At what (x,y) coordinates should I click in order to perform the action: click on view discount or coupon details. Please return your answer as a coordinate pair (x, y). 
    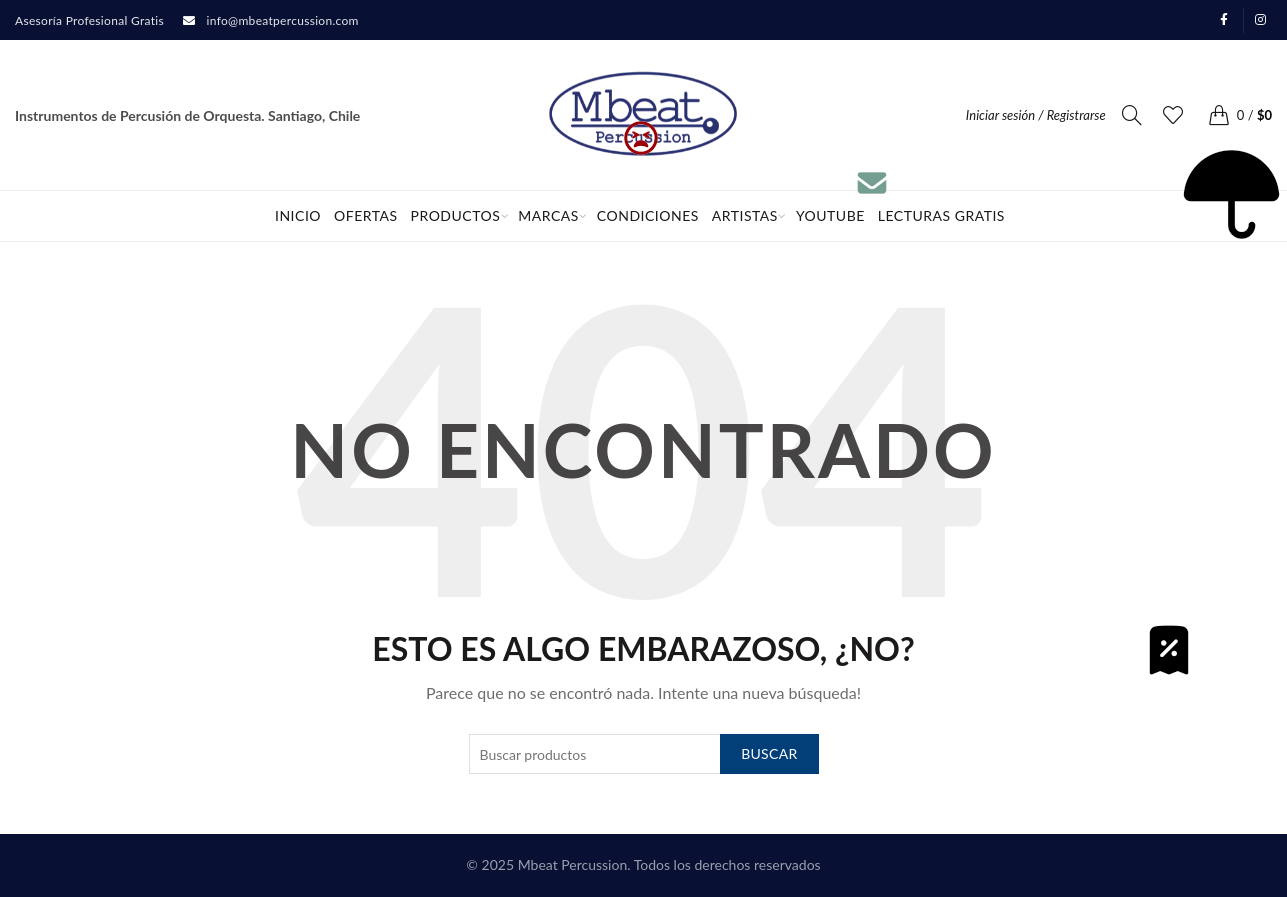
    Looking at the image, I should click on (1169, 650).